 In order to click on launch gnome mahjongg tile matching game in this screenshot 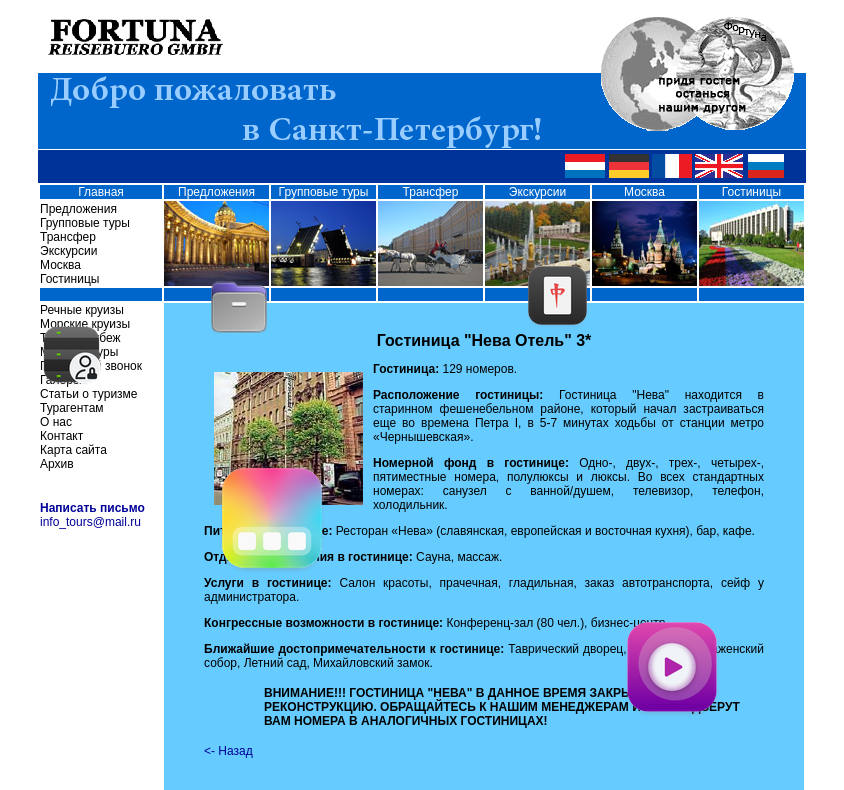, I will do `click(557, 295)`.